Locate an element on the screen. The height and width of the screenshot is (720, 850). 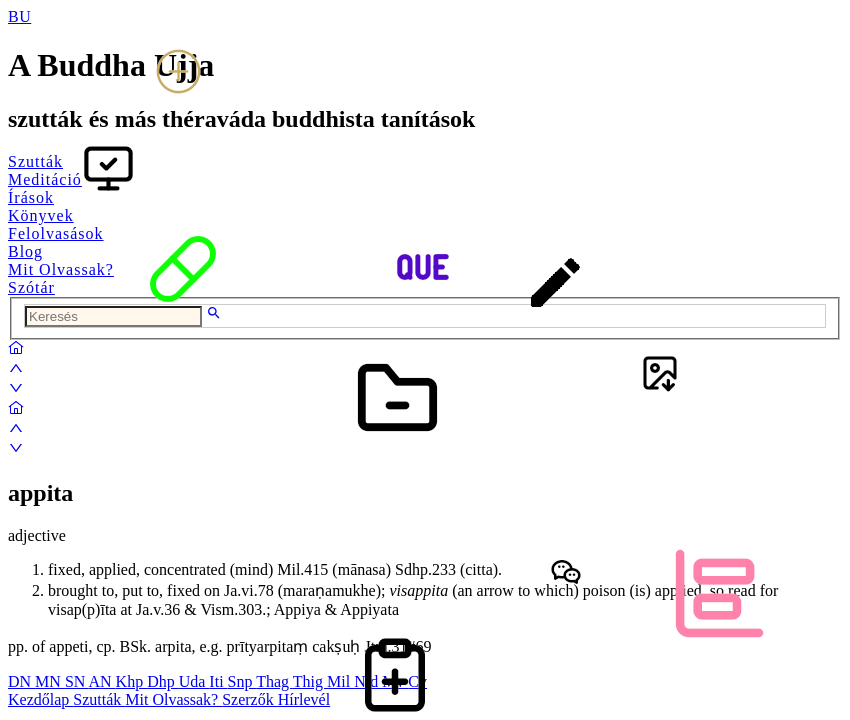
edit or modify content is located at coordinates (555, 282).